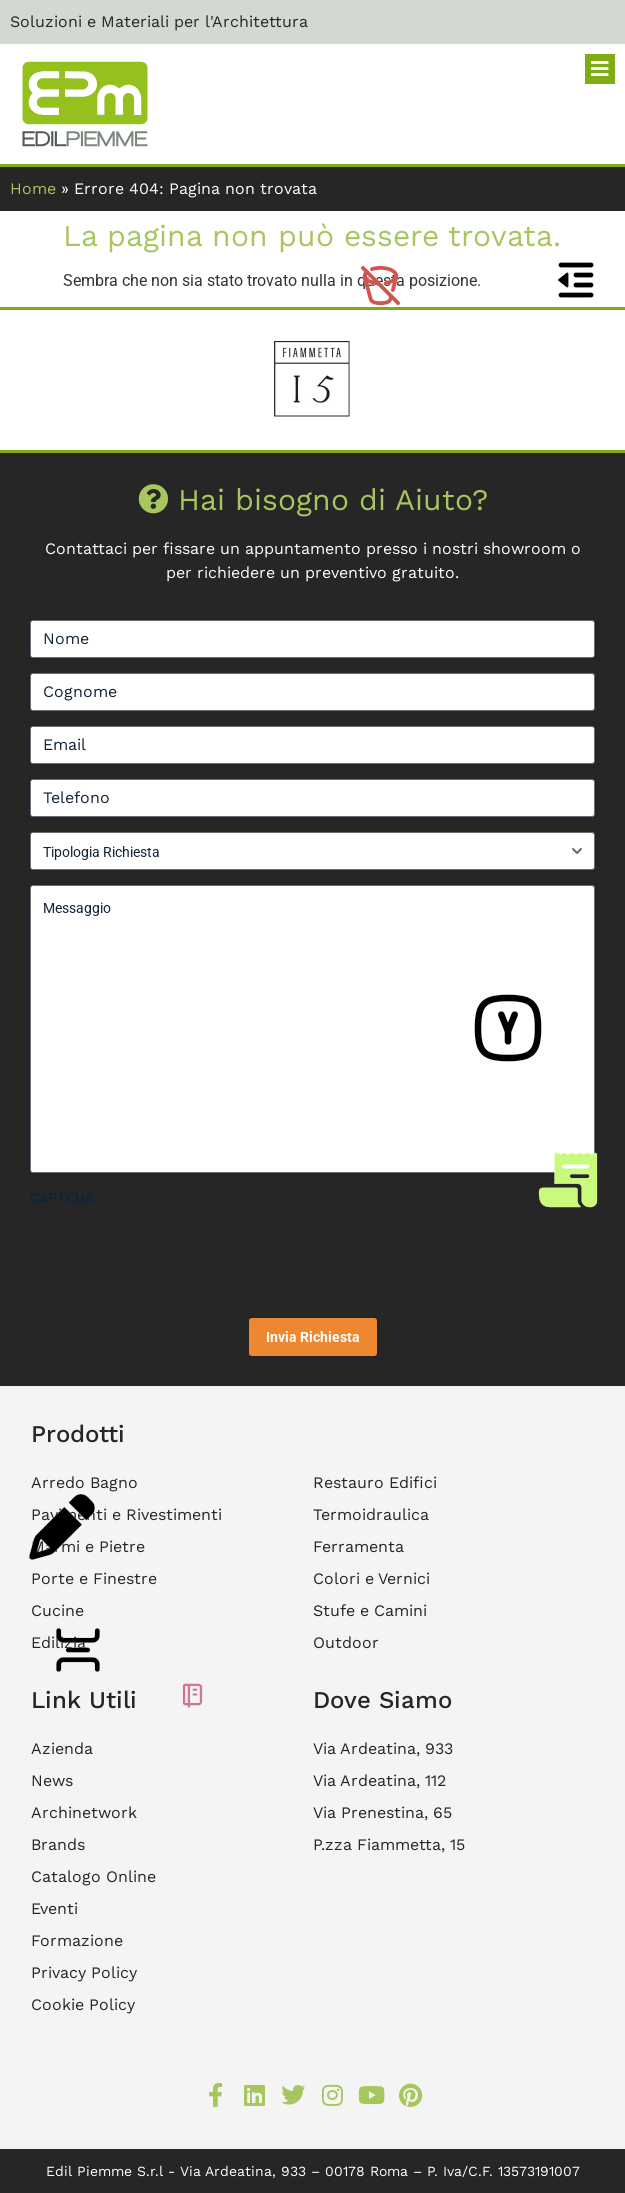 The width and height of the screenshot is (625, 2193). I want to click on edit or modify content, so click(62, 1527).